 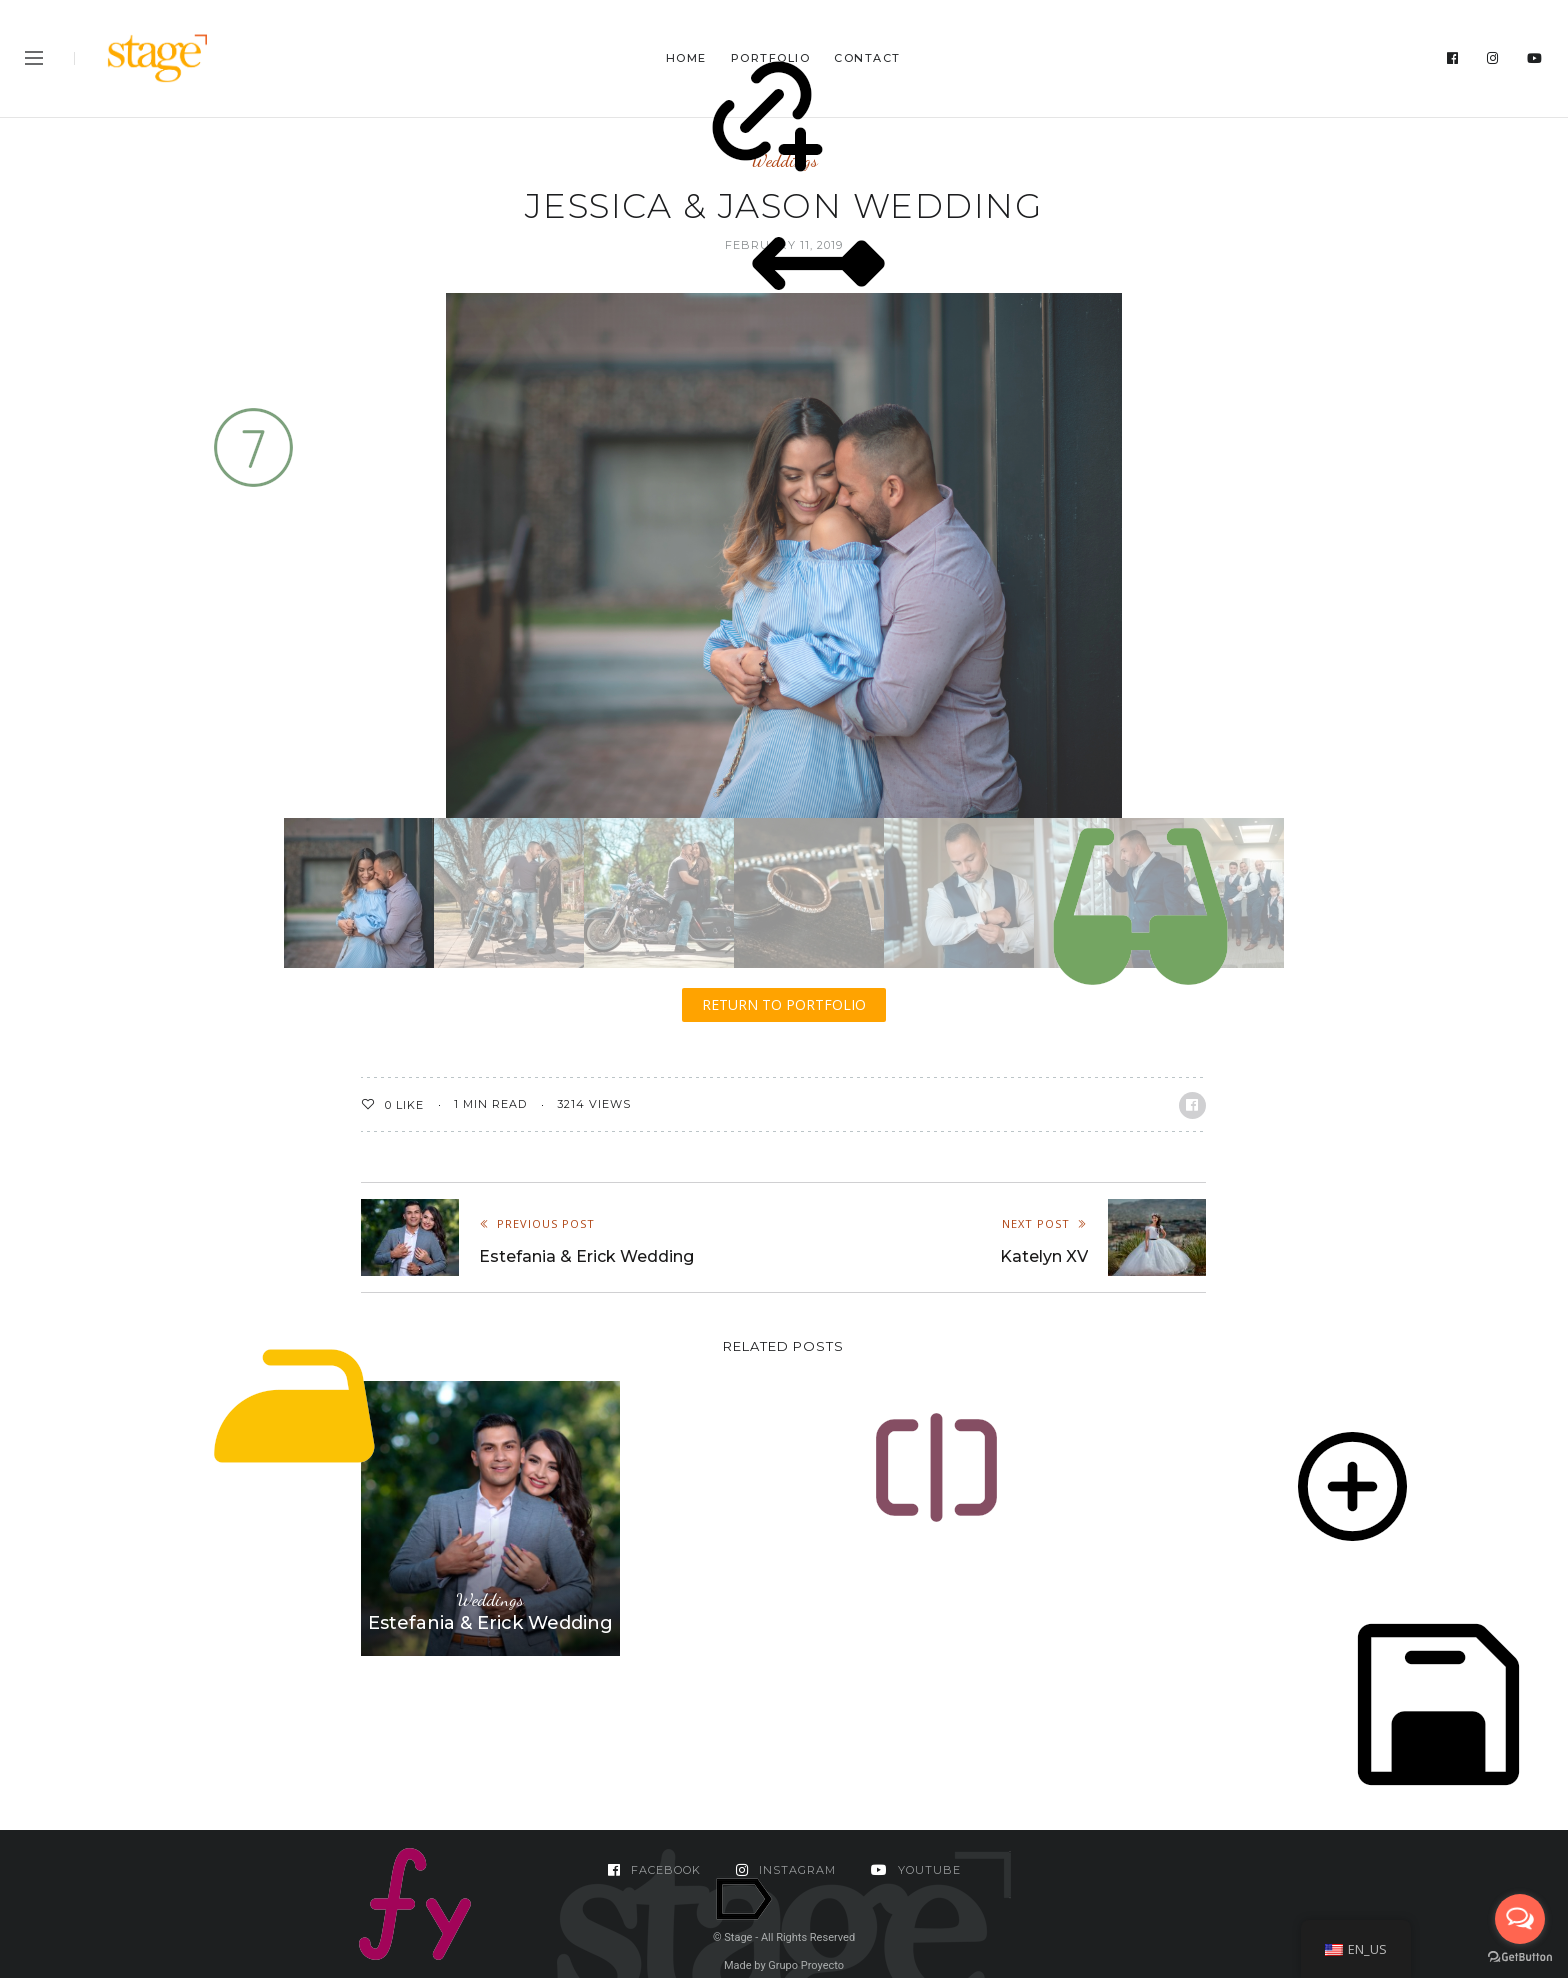 I want to click on go back or return to previous step, so click(x=818, y=263).